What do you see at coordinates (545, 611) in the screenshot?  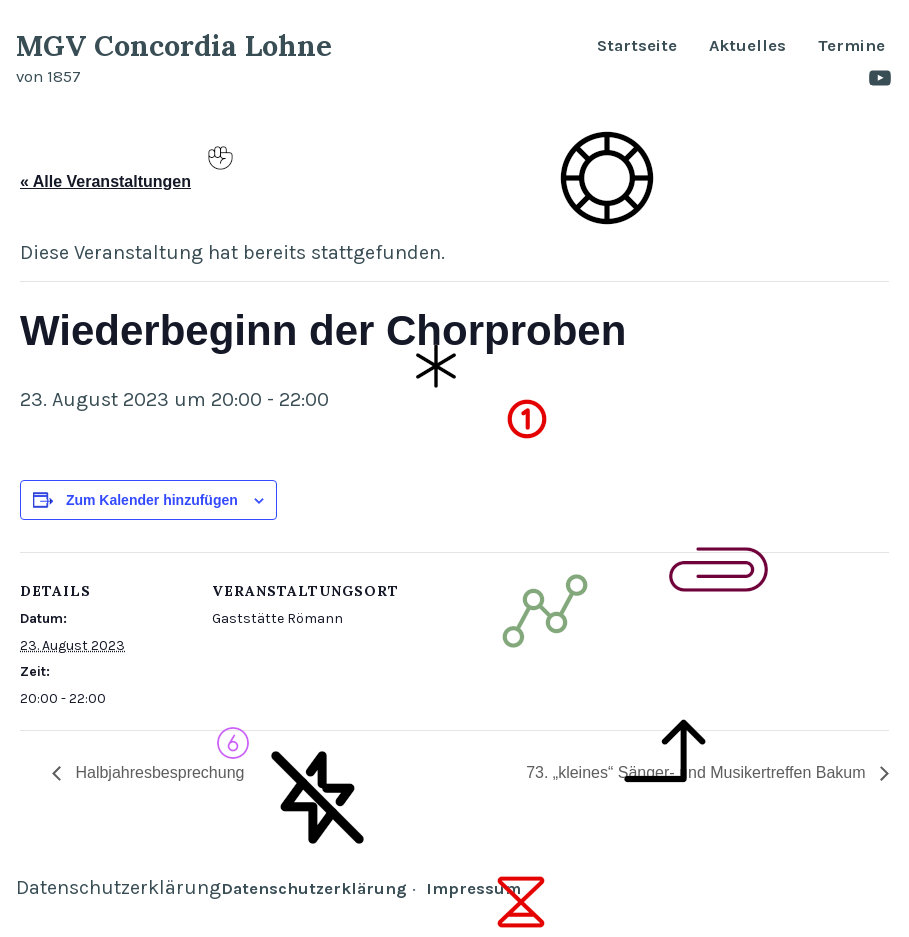 I see `view connected data points or nodes` at bounding box center [545, 611].